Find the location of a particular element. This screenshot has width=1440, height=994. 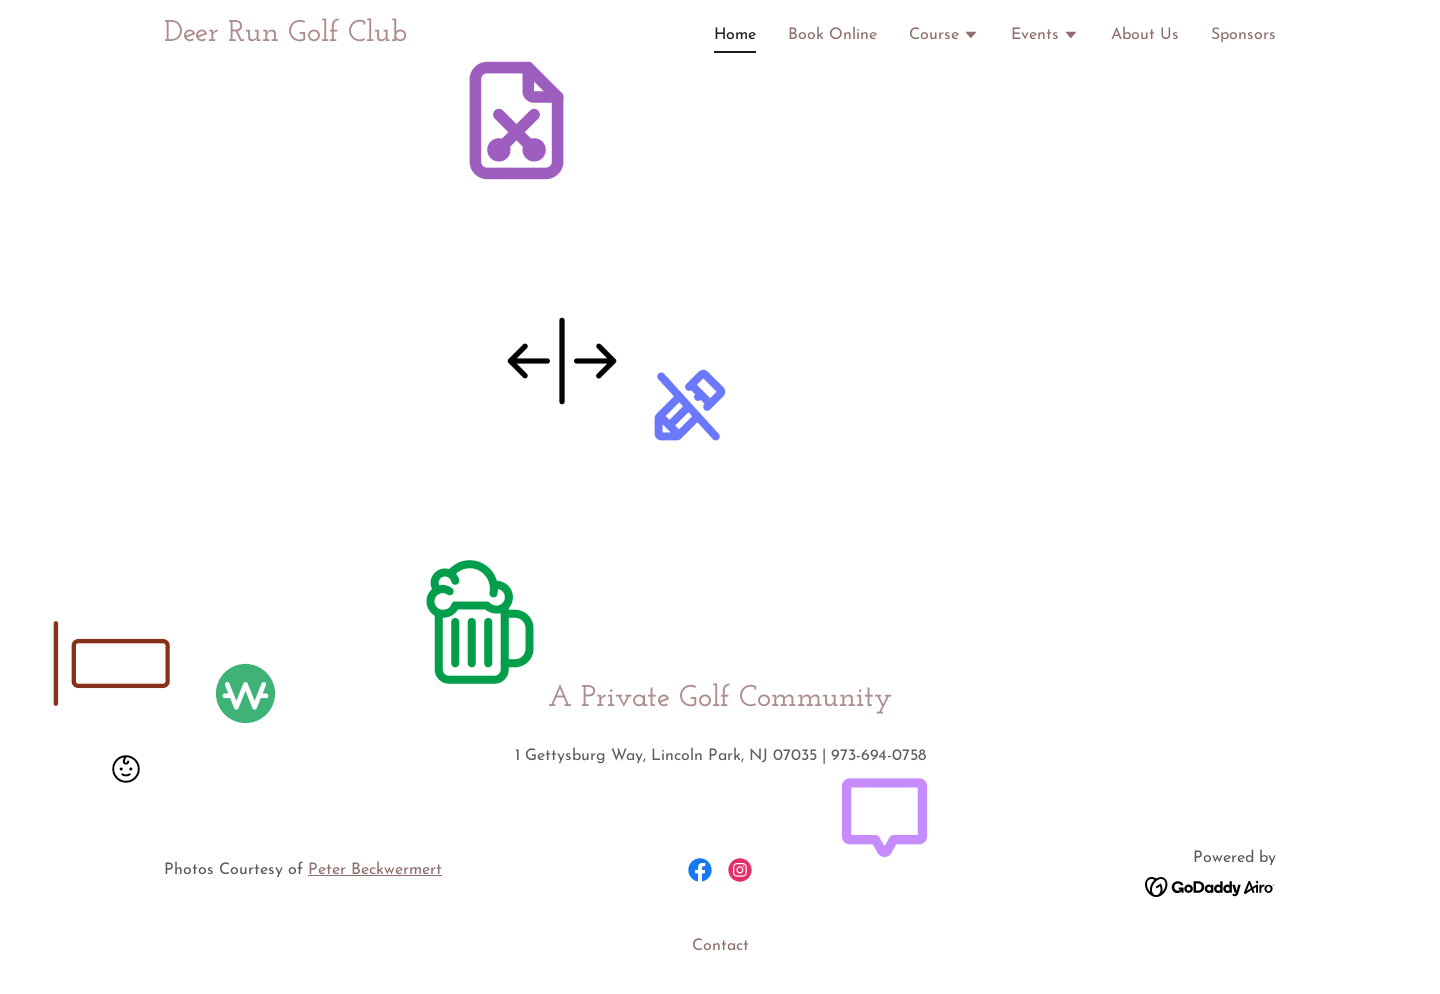

open chat or messaging is located at coordinates (884, 814).